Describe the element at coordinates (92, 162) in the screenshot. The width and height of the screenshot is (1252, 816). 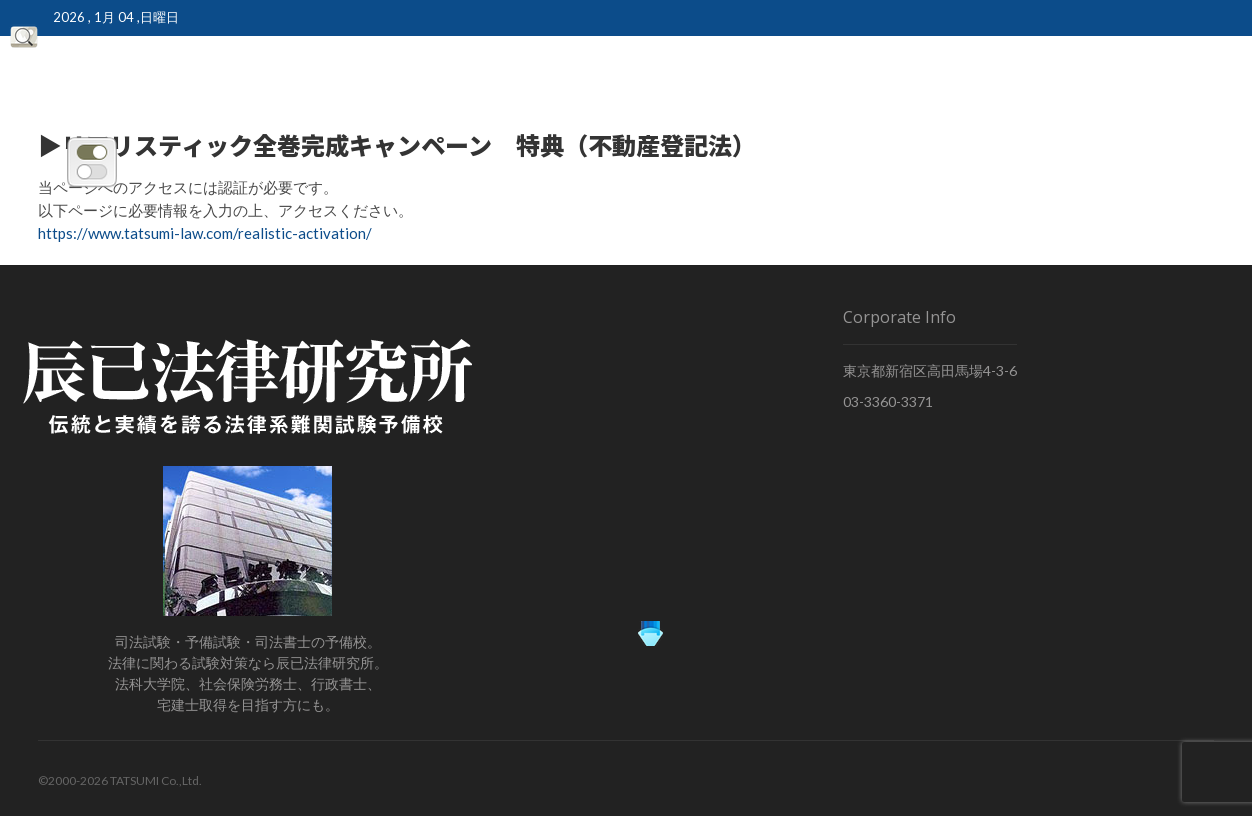
I see `open unity tweak tool settings` at that location.